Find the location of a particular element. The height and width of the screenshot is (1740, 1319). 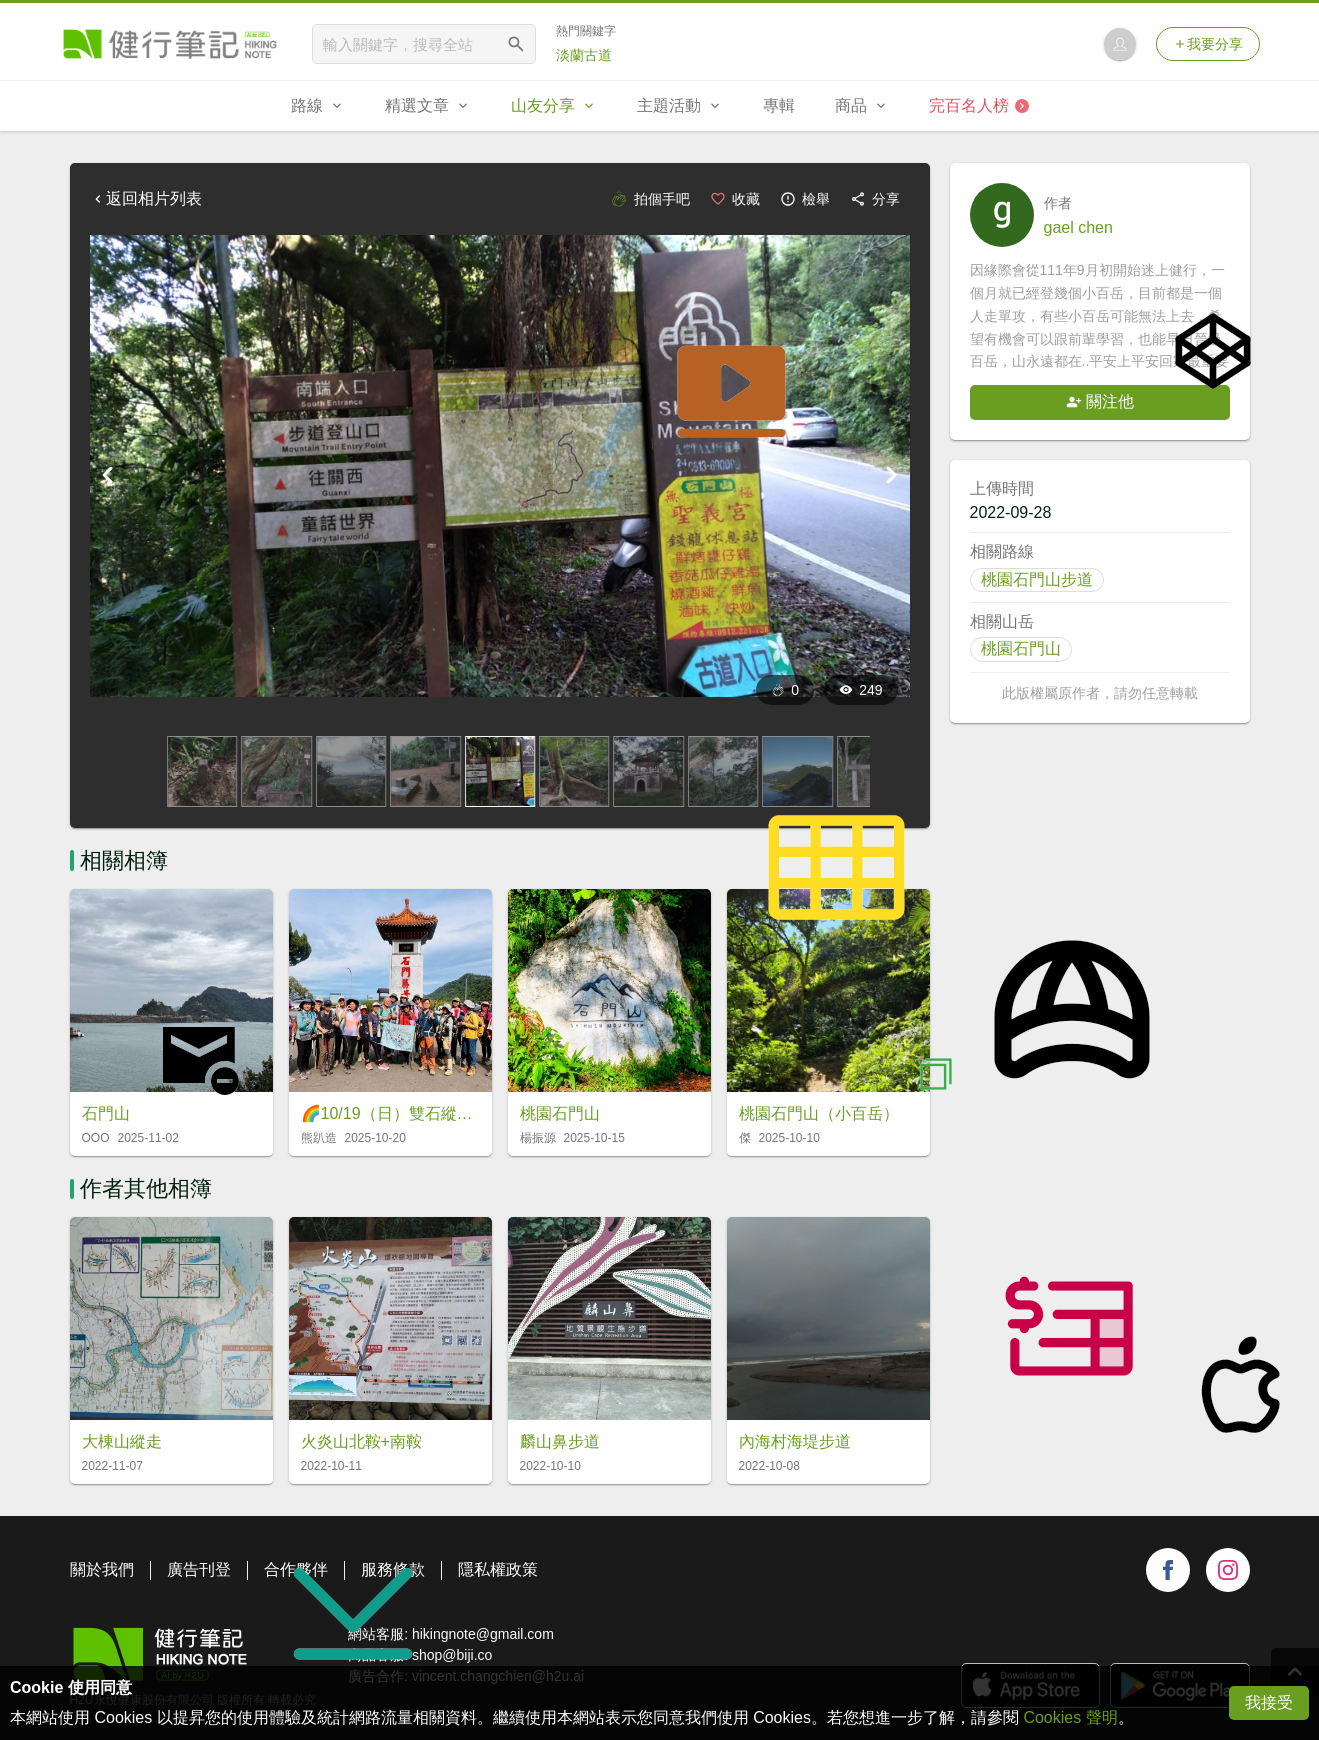

view or manage invoices is located at coordinates (1071, 1328).